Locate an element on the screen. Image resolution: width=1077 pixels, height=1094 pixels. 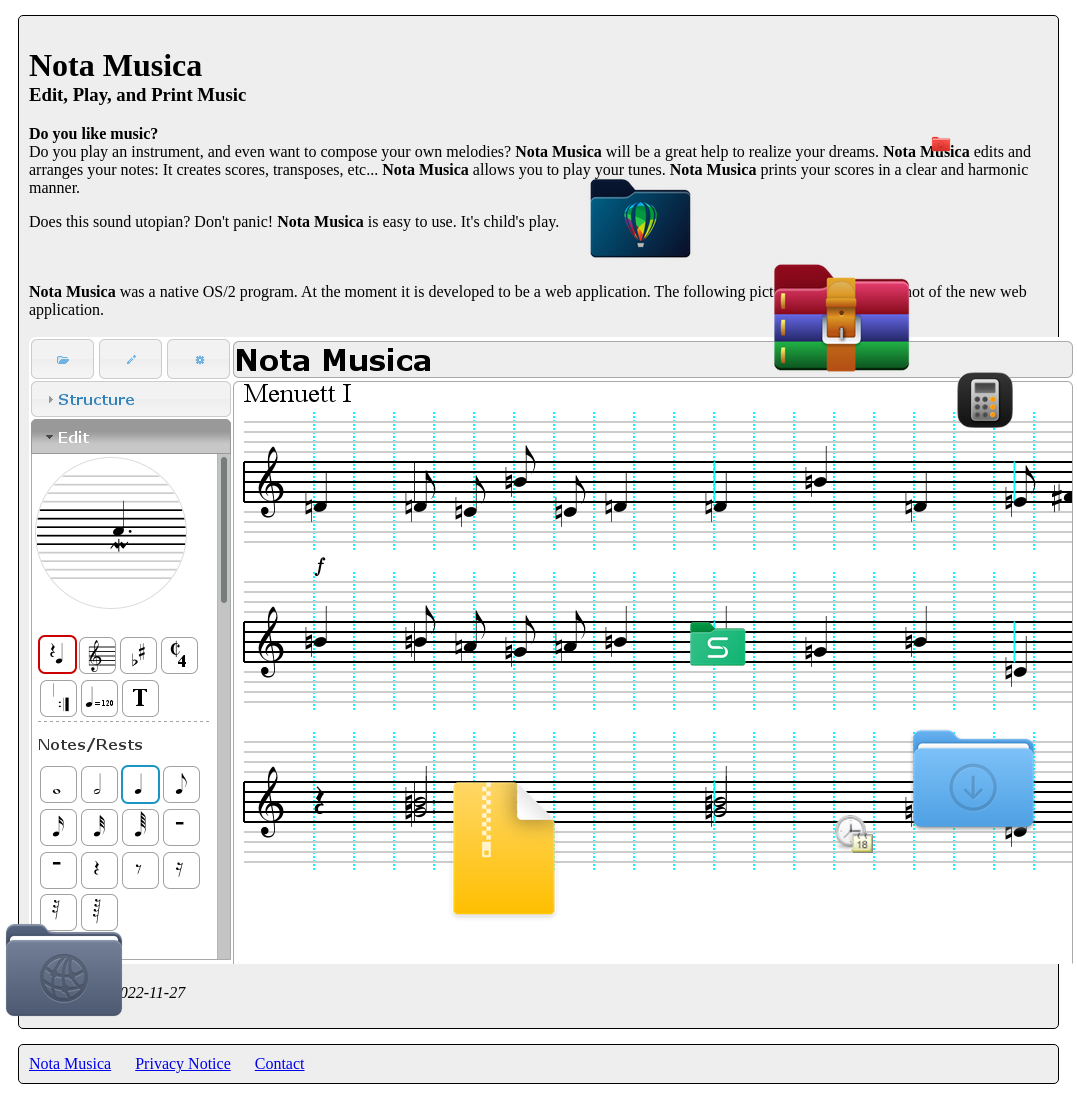
open the calculator app is located at coordinates (985, 400).